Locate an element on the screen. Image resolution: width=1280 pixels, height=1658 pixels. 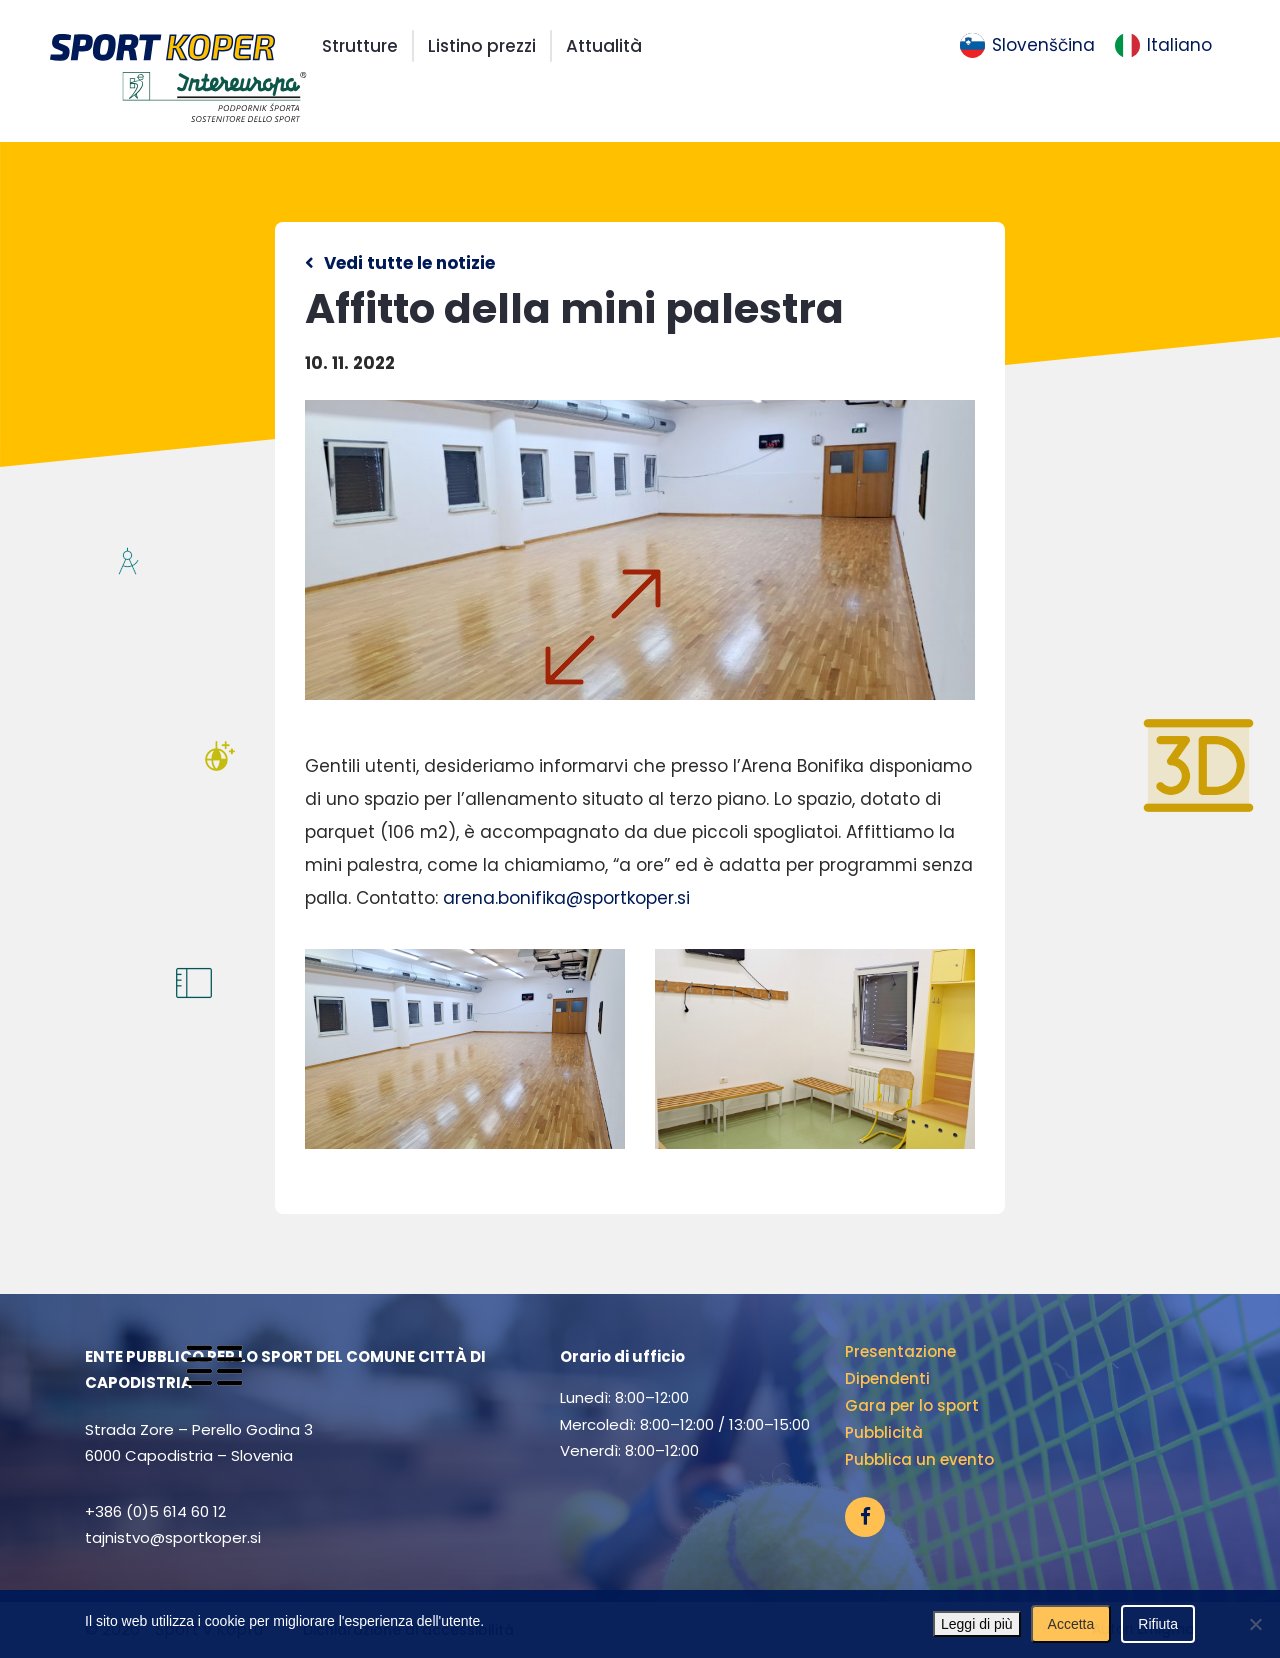
switch to 3D view mode is located at coordinates (1198, 765).